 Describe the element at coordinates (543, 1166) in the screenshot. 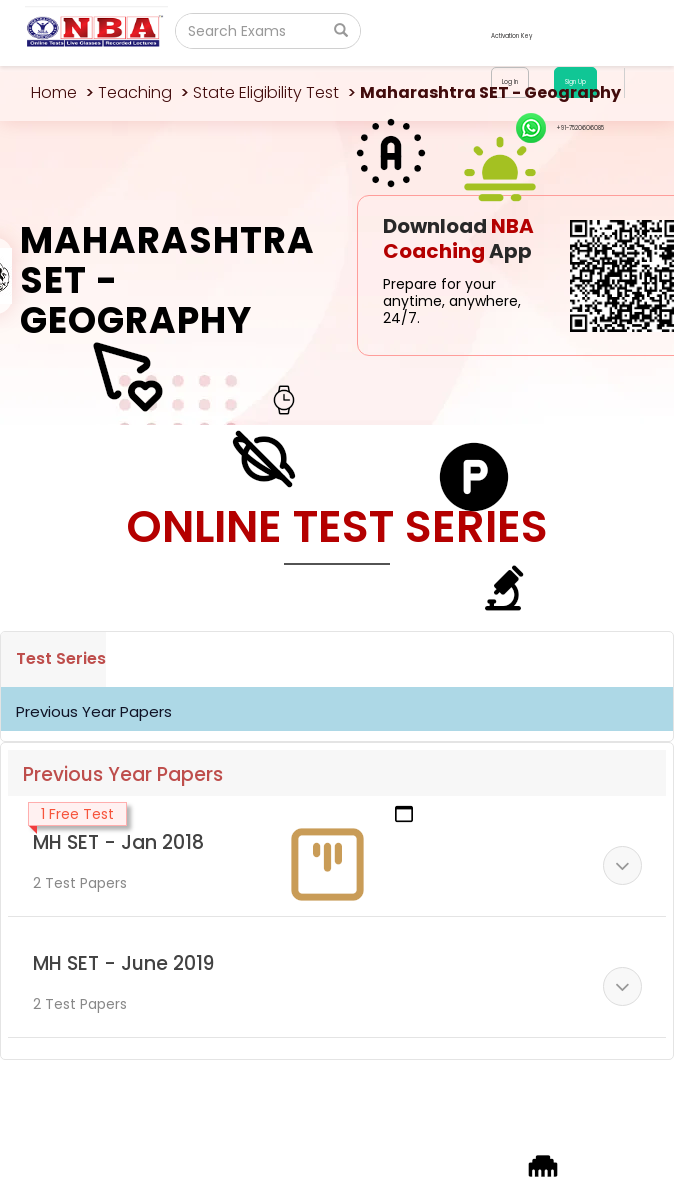

I see `ethernet or wired network connection` at that location.